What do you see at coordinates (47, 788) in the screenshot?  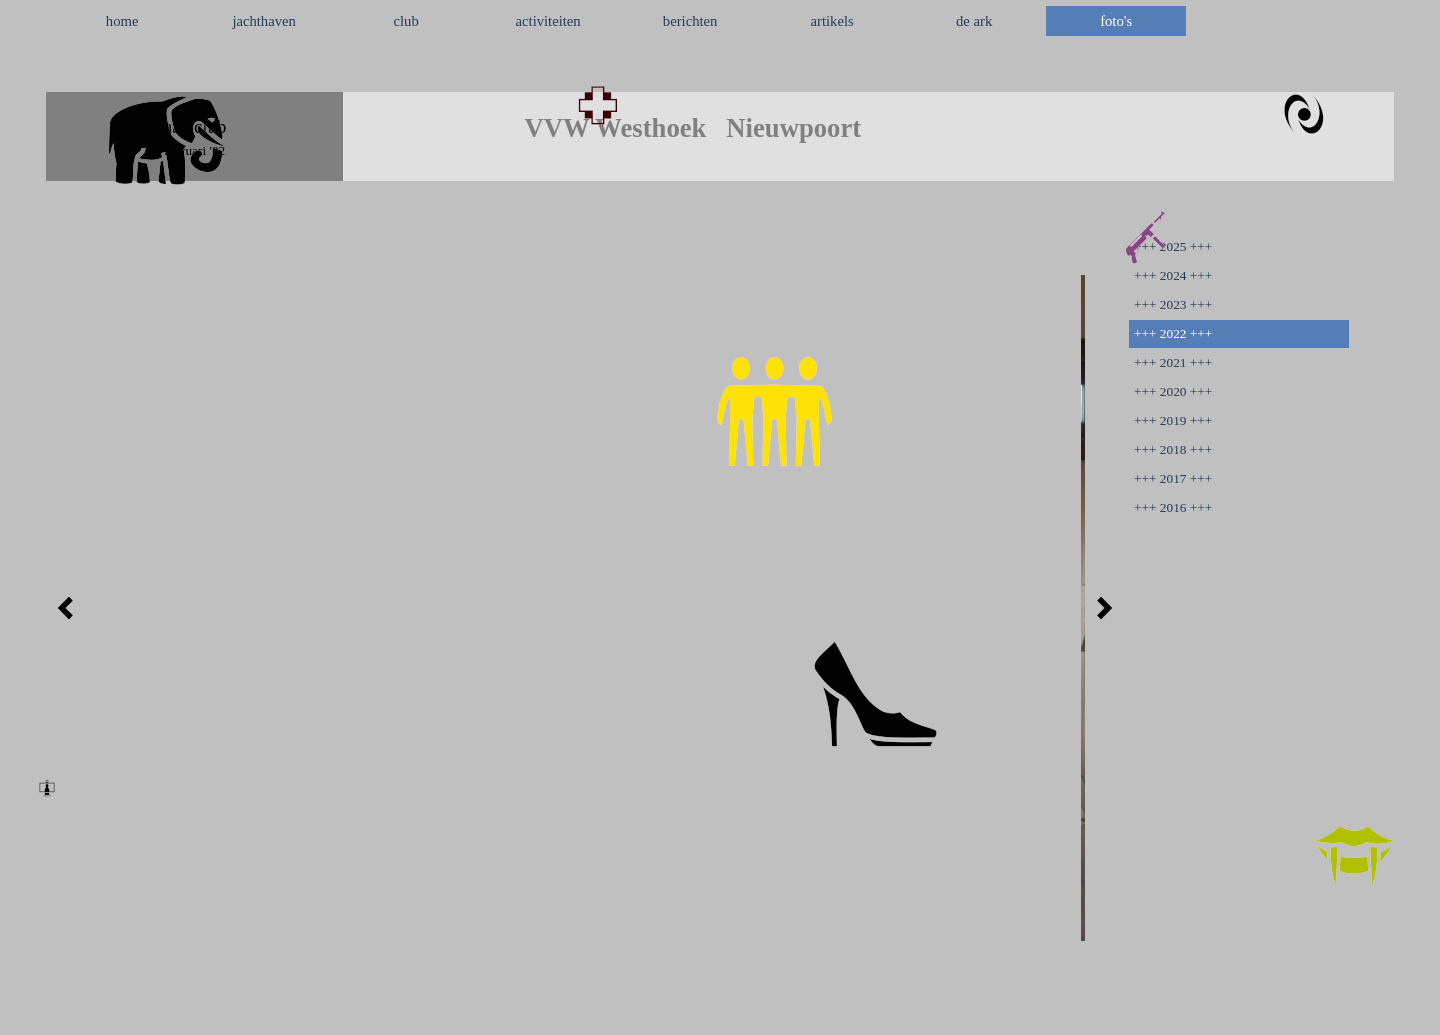 I see `start or join a video conference call` at bounding box center [47, 788].